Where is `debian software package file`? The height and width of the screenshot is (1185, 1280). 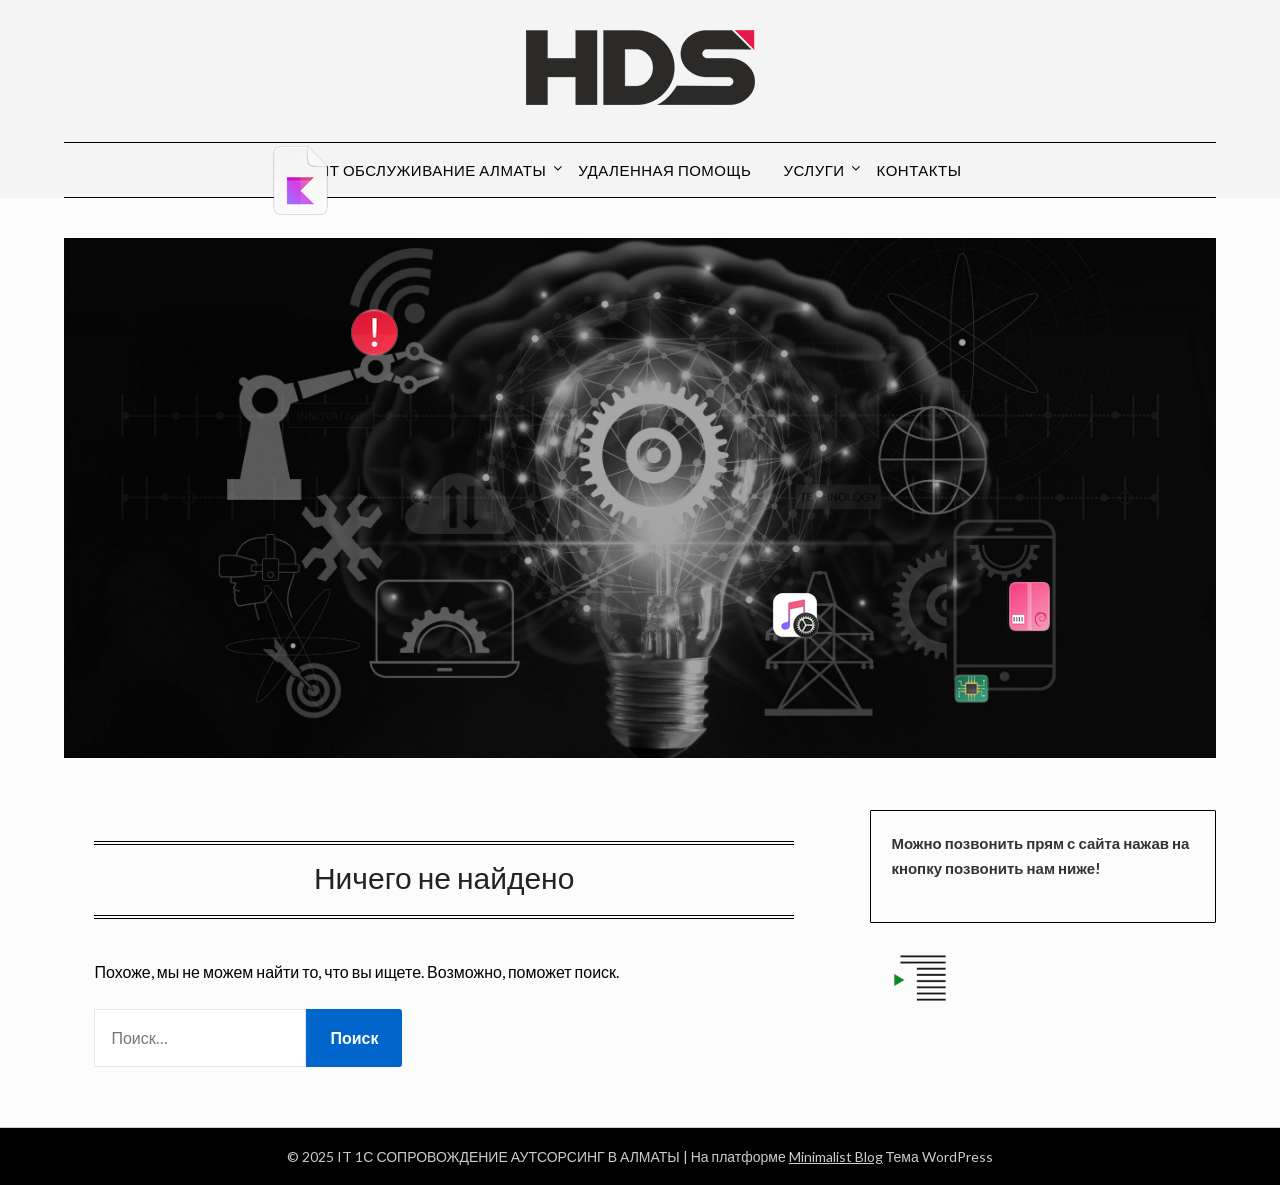
debian software package file is located at coordinates (1029, 606).